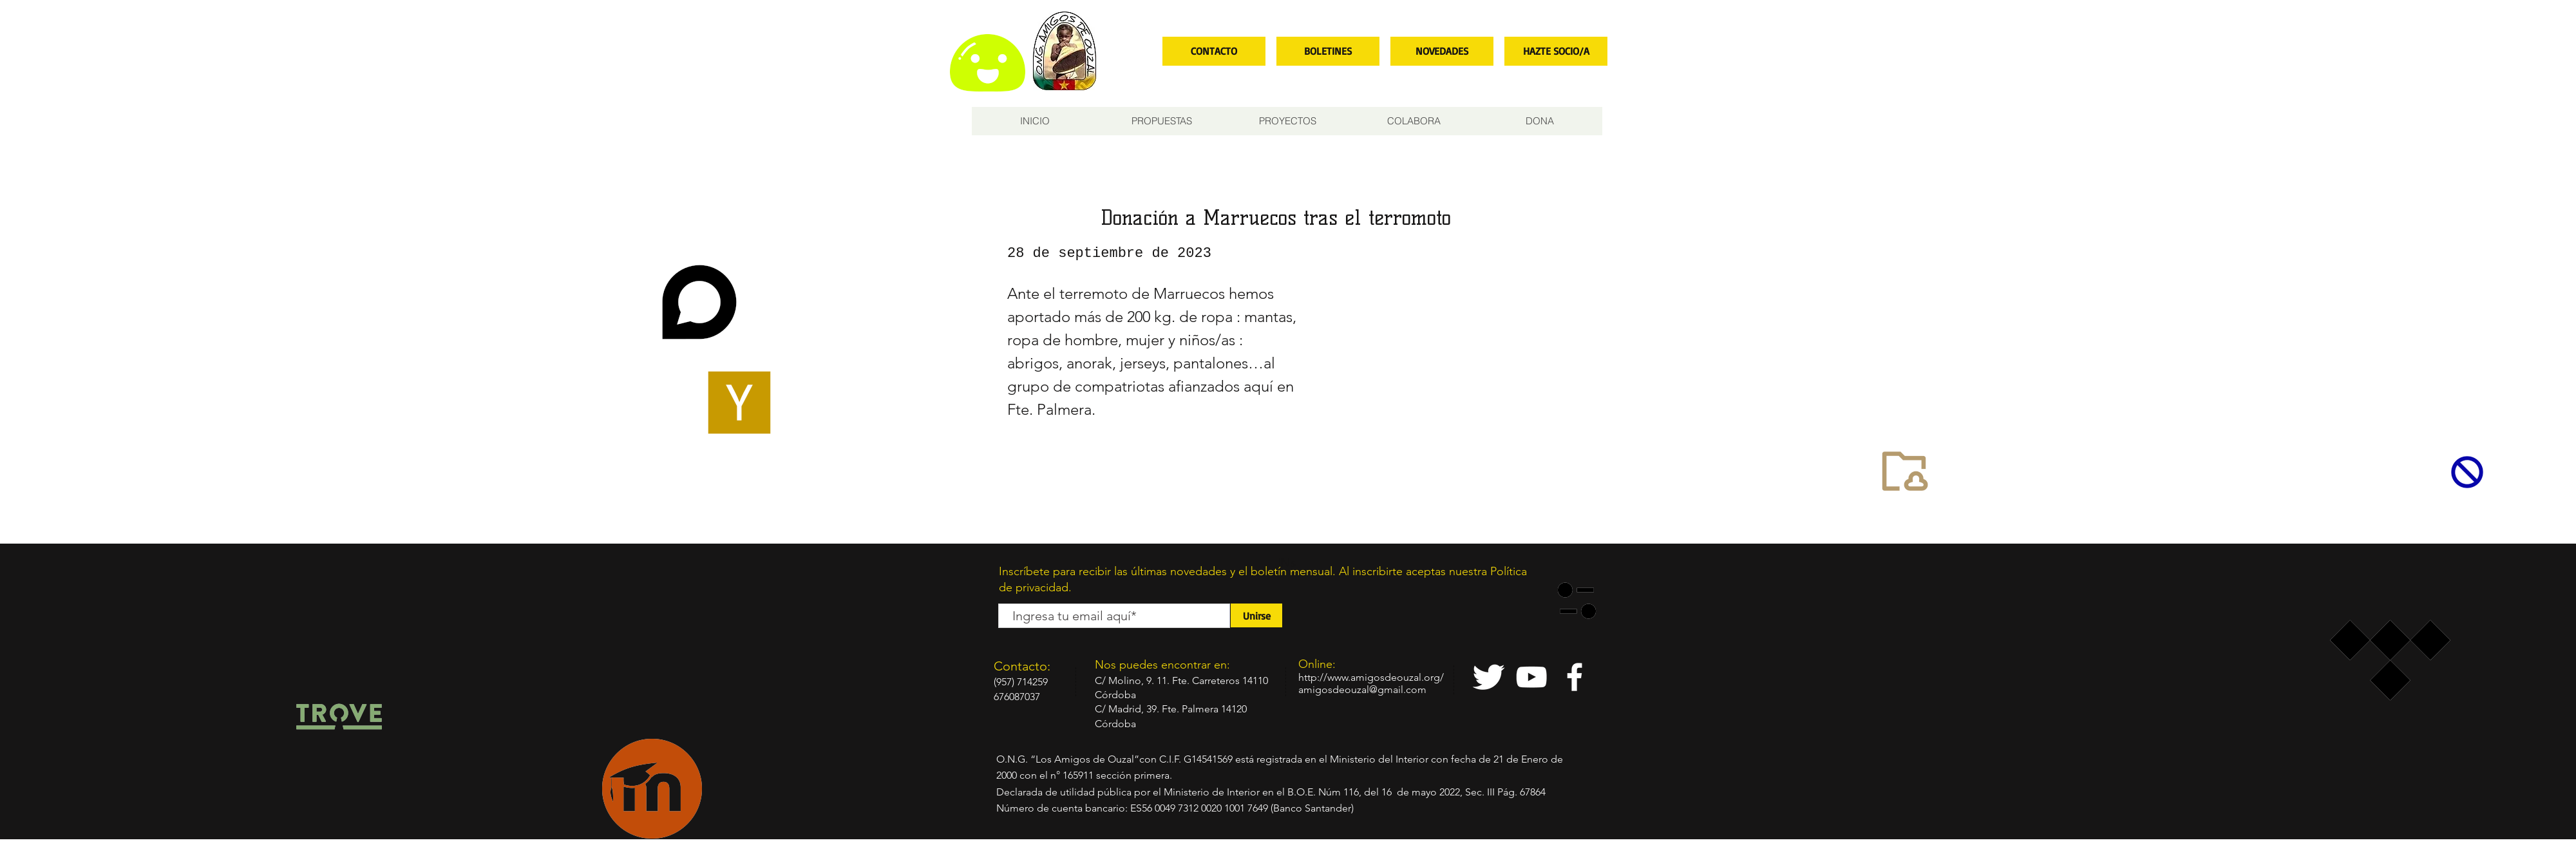  Describe the element at coordinates (1904, 471) in the screenshot. I see `access cloud-synced files and folders` at that location.